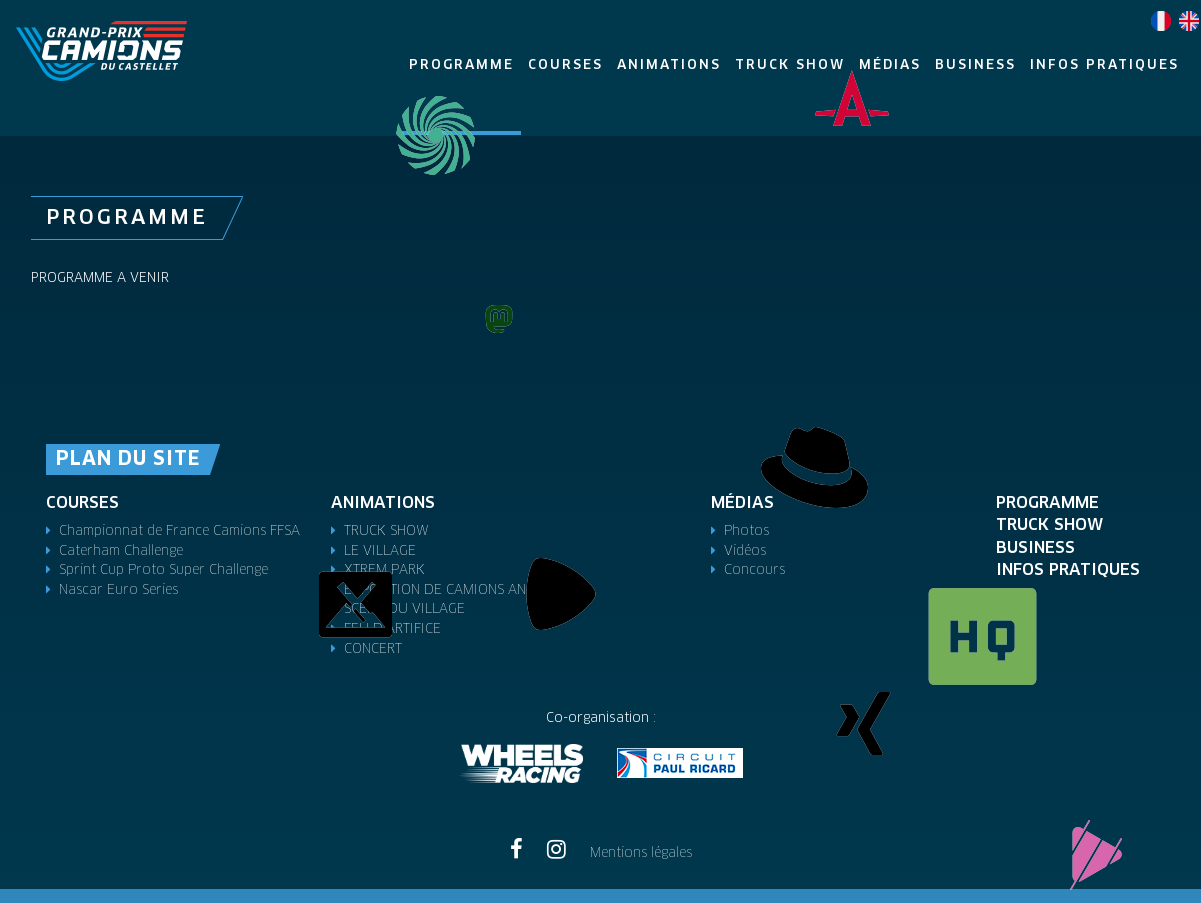  I want to click on autoprefixer CSS tool logo, so click(852, 98).